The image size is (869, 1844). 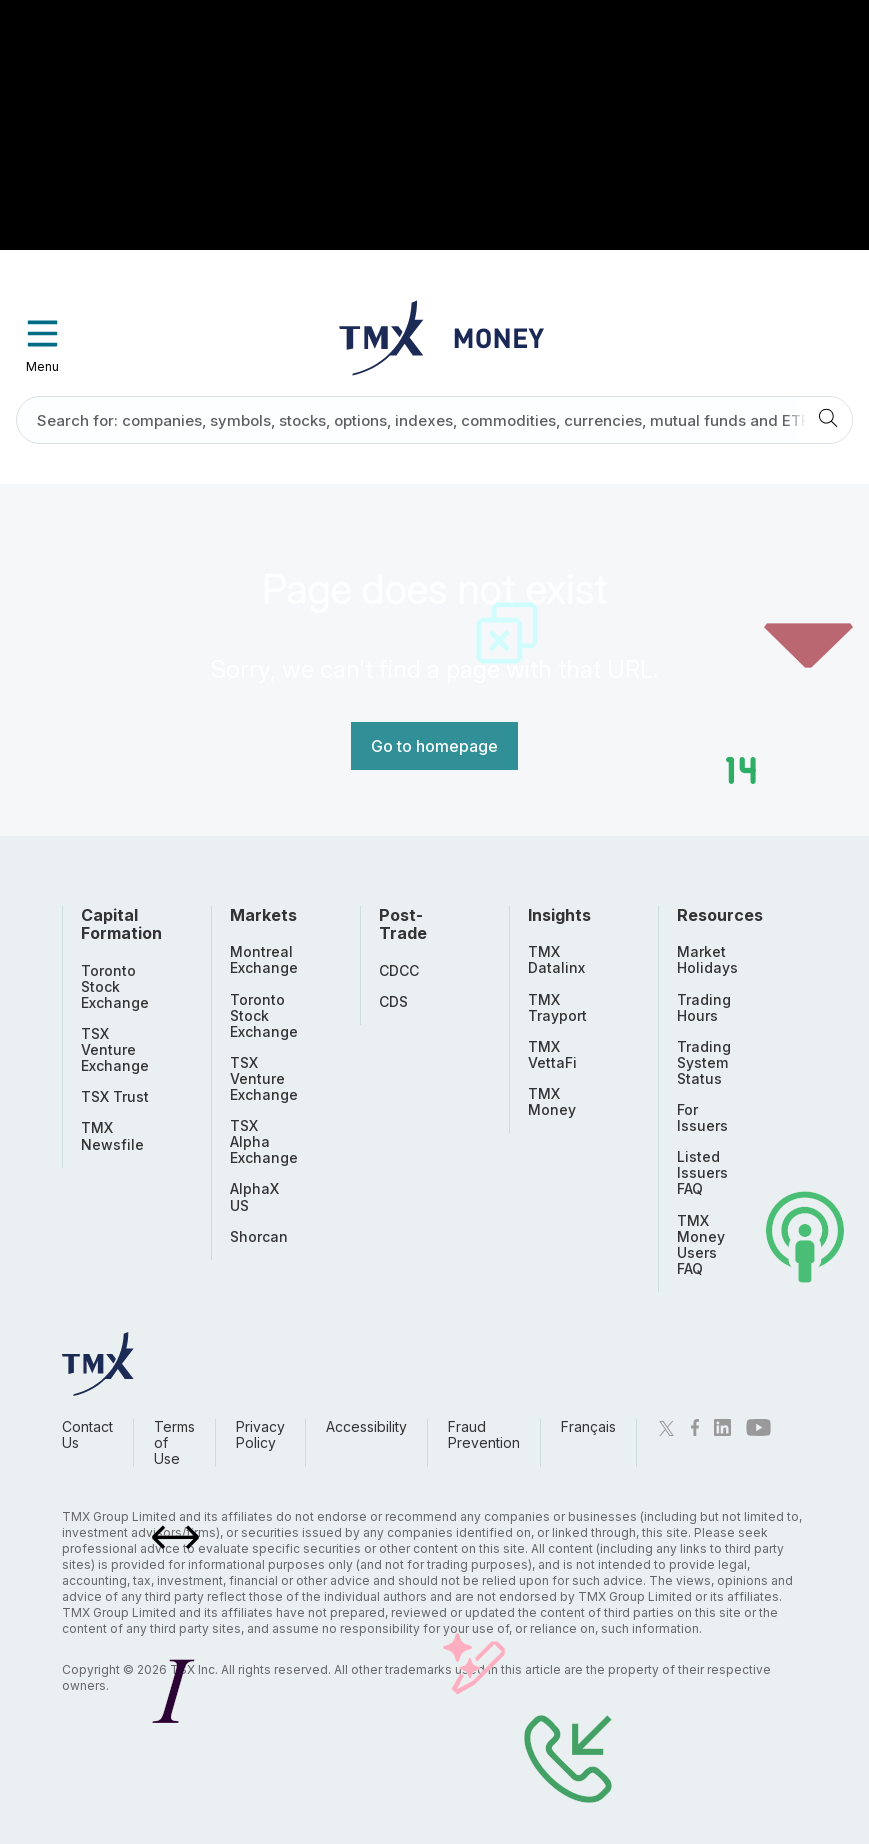 What do you see at coordinates (808, 645) in the screenshot?
I see `expand a dropdown menu or list` at bounding box center [808, 645].